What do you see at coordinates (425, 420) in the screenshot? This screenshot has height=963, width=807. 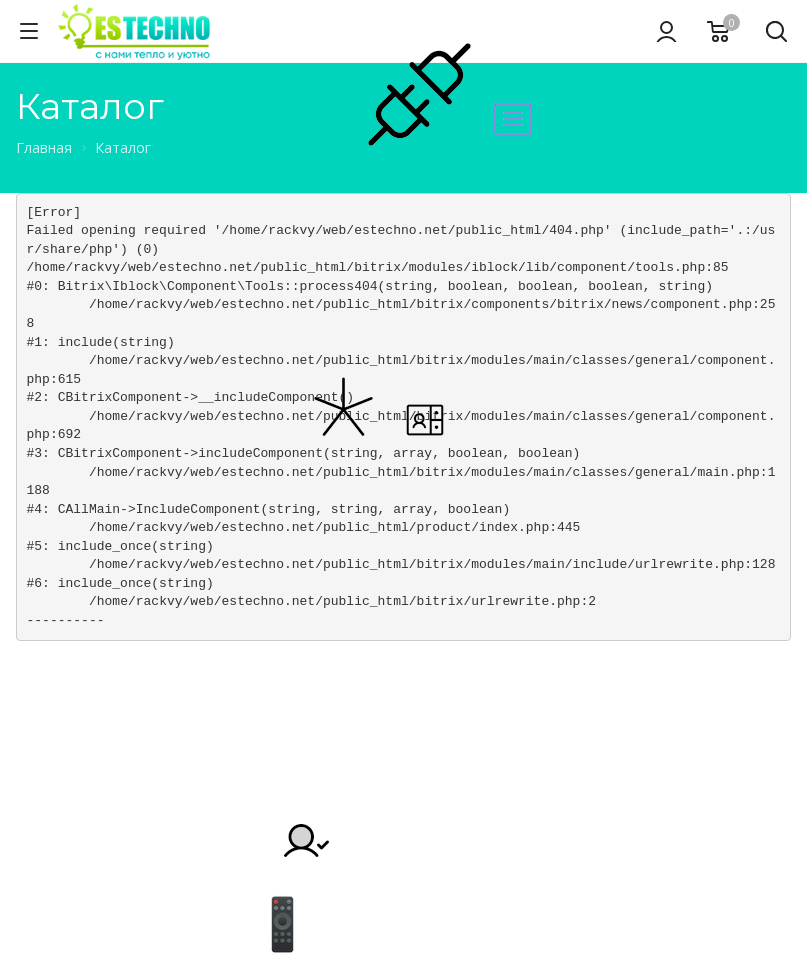 I see `start or join a video conference` at bounding box center [425, 420].